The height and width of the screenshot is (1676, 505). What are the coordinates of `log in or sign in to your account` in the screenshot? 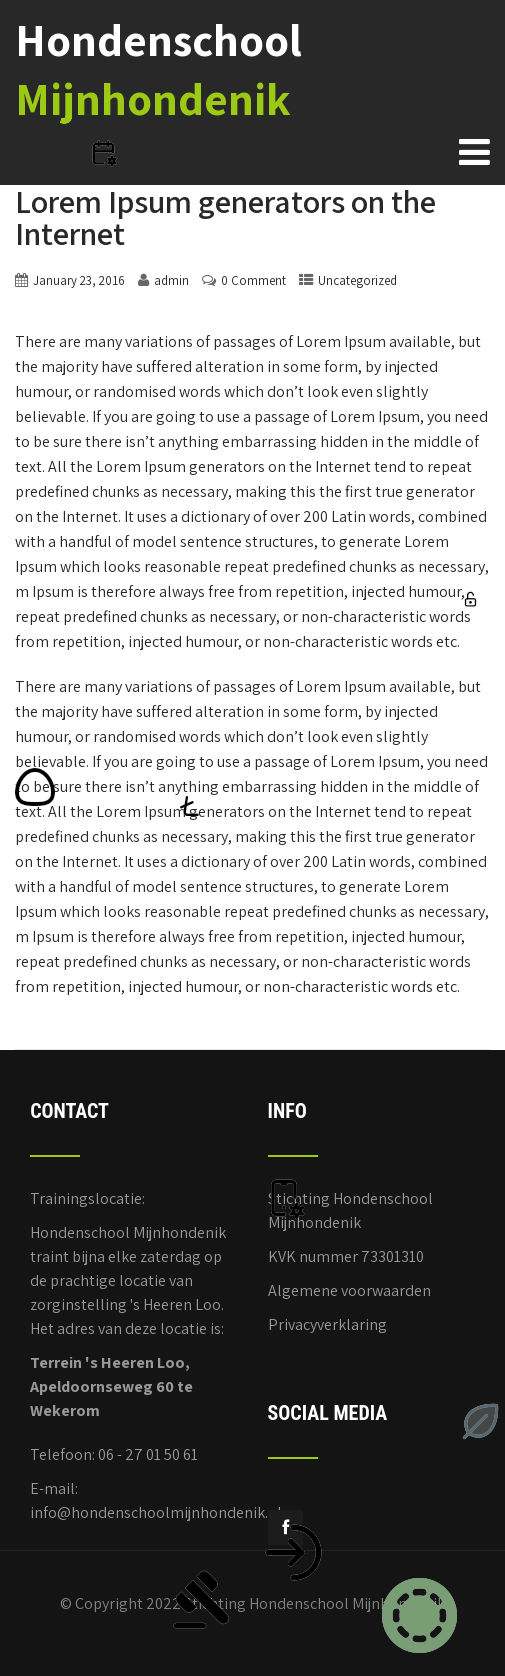 It's located at (293, 1552).